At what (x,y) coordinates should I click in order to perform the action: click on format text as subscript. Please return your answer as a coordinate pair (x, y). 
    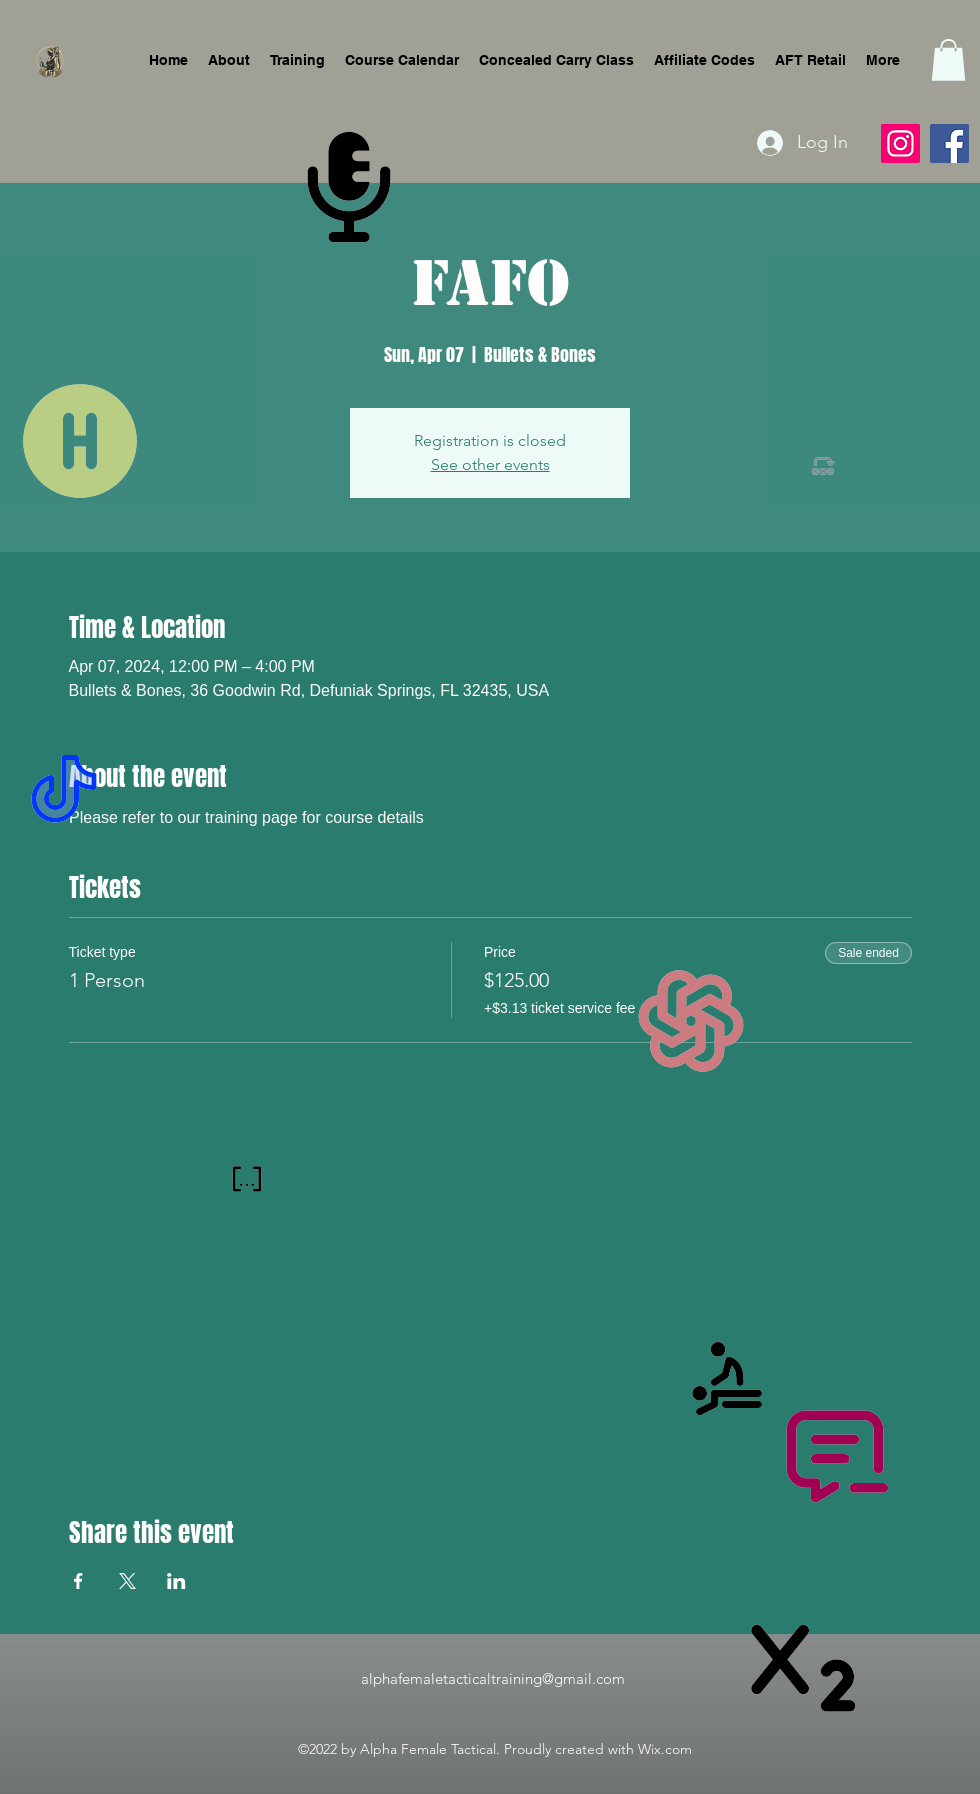
    Looking at the image, I should click on (797, 1659).